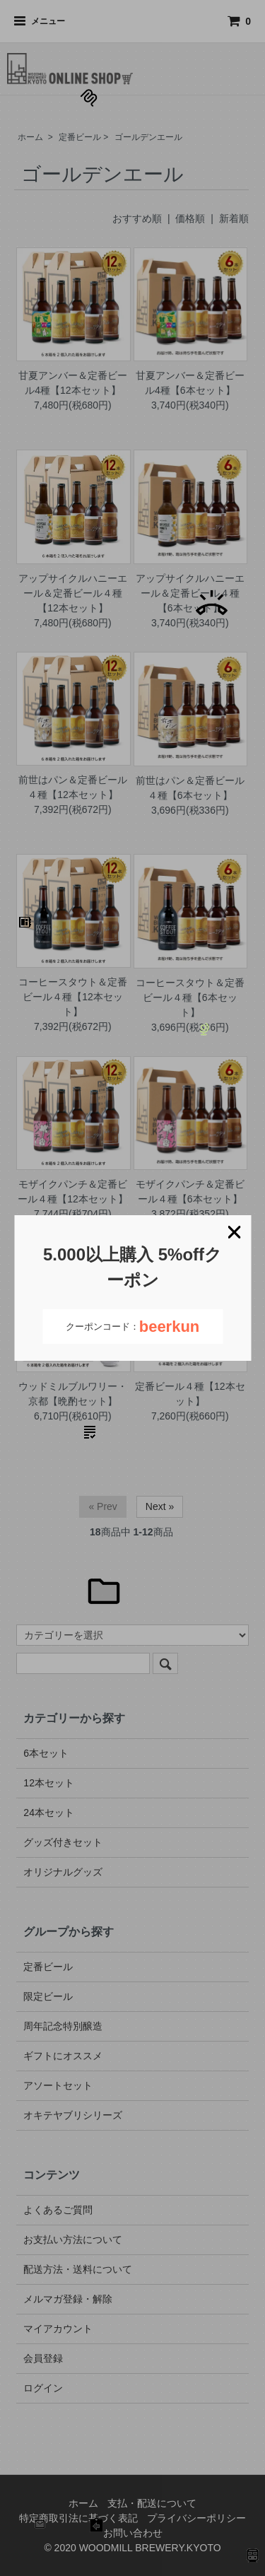  I want to click on access files and documents, so click(104, 1591).